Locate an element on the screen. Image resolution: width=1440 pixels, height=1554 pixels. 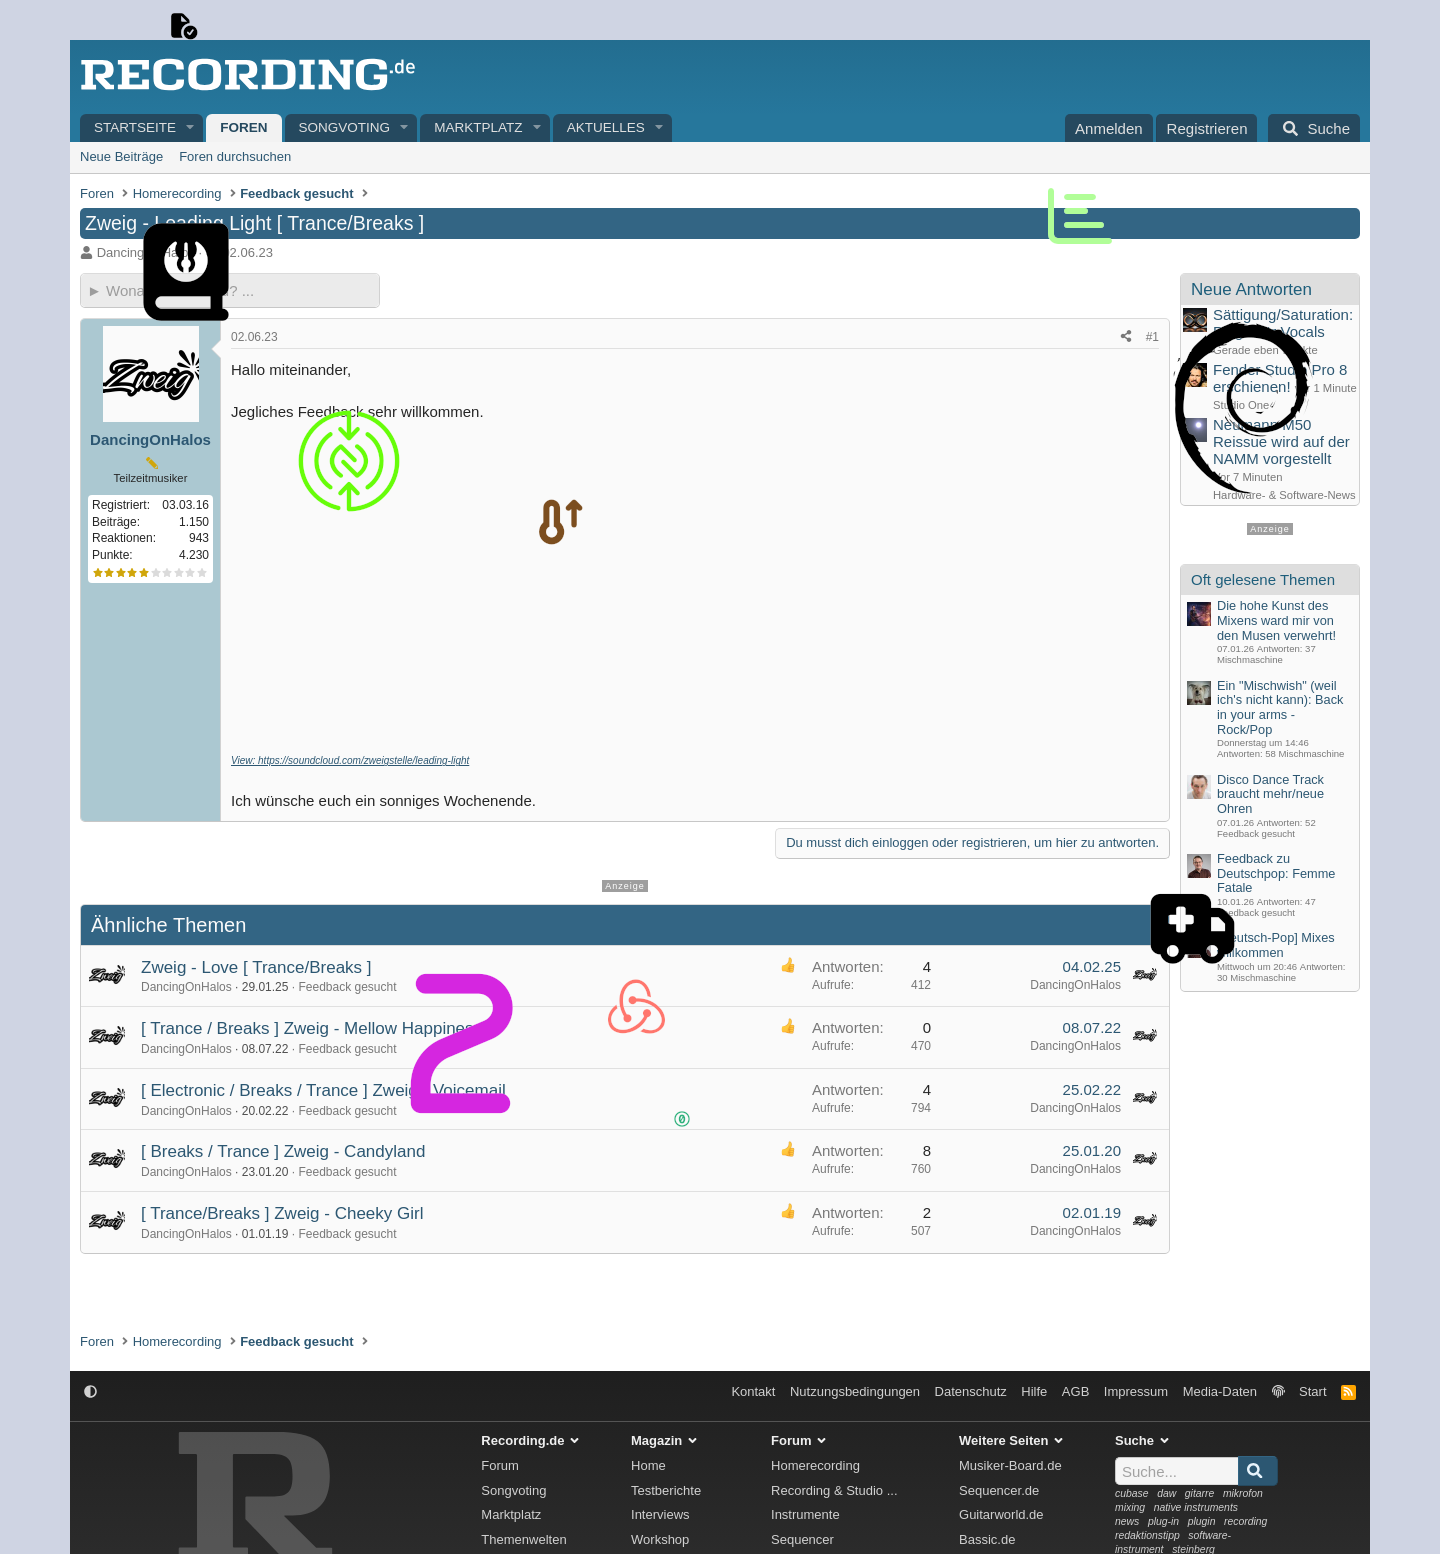
view analytics or statistics is located at coordinates (1080, 216).